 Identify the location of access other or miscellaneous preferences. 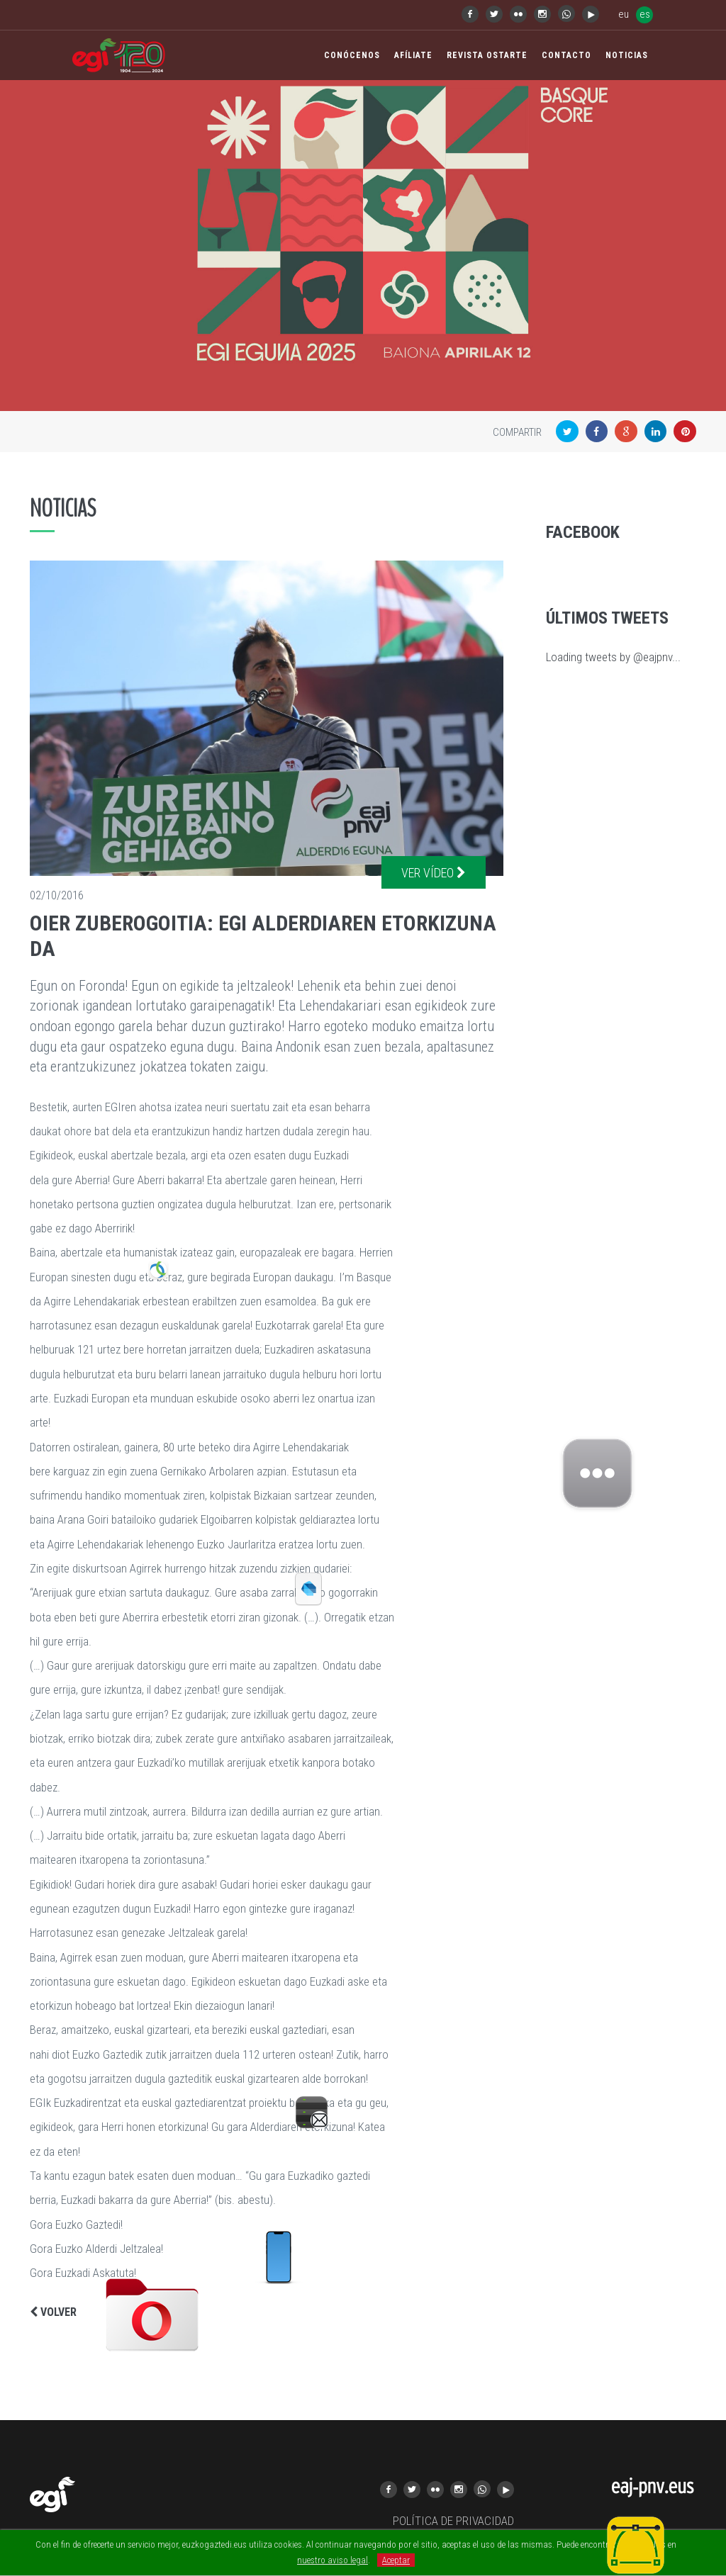
(597, 1474).